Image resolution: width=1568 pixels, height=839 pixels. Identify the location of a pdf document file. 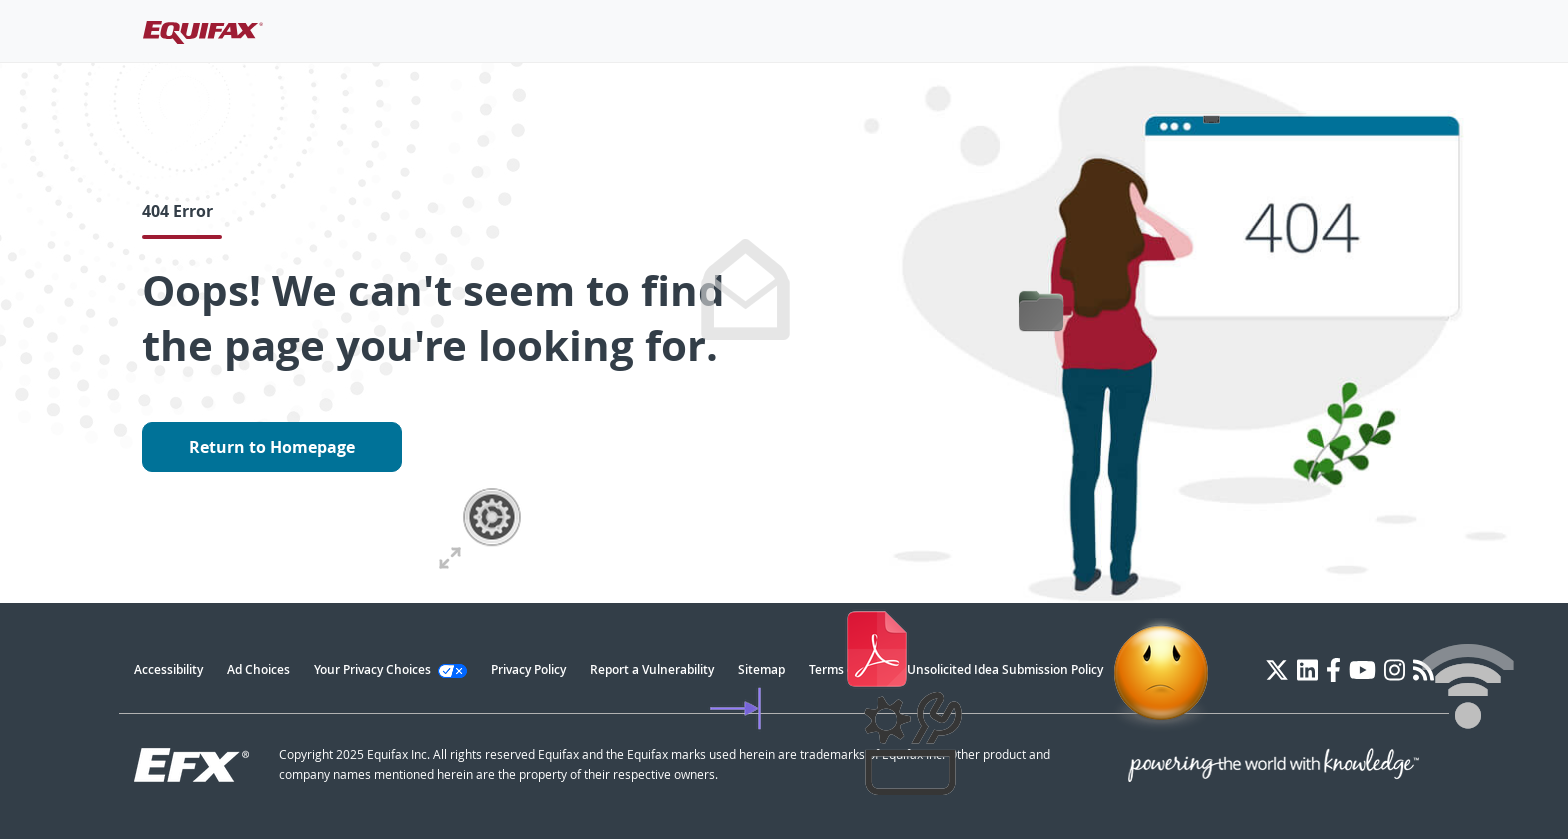
(877, 649).